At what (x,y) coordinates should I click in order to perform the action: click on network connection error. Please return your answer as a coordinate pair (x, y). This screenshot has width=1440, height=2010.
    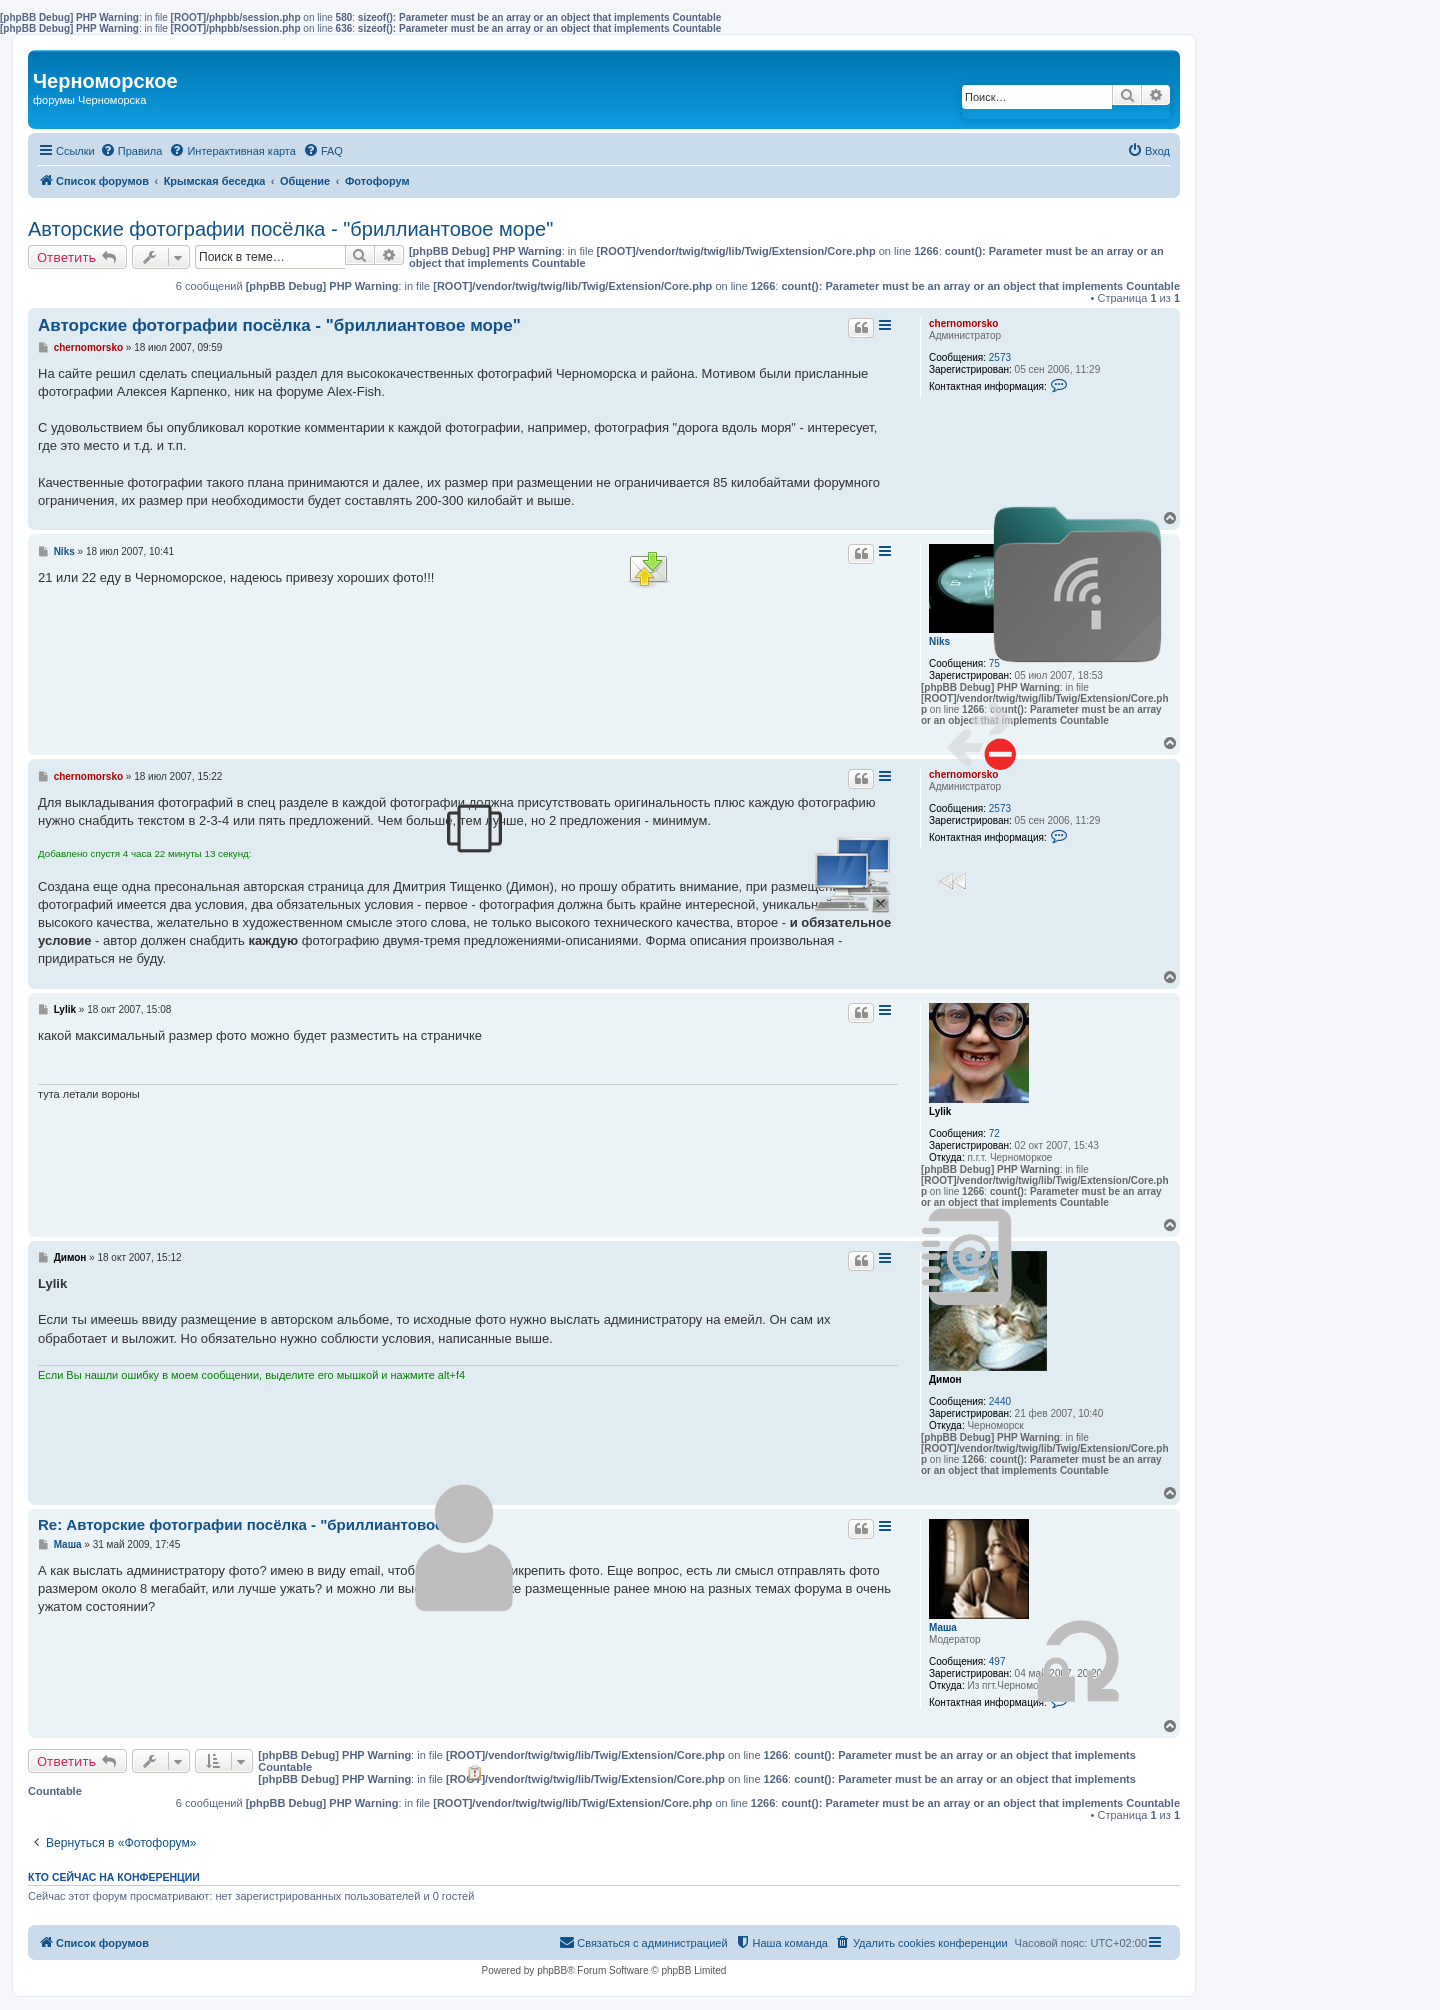
    Looking at the image, I should click on (980, 734).